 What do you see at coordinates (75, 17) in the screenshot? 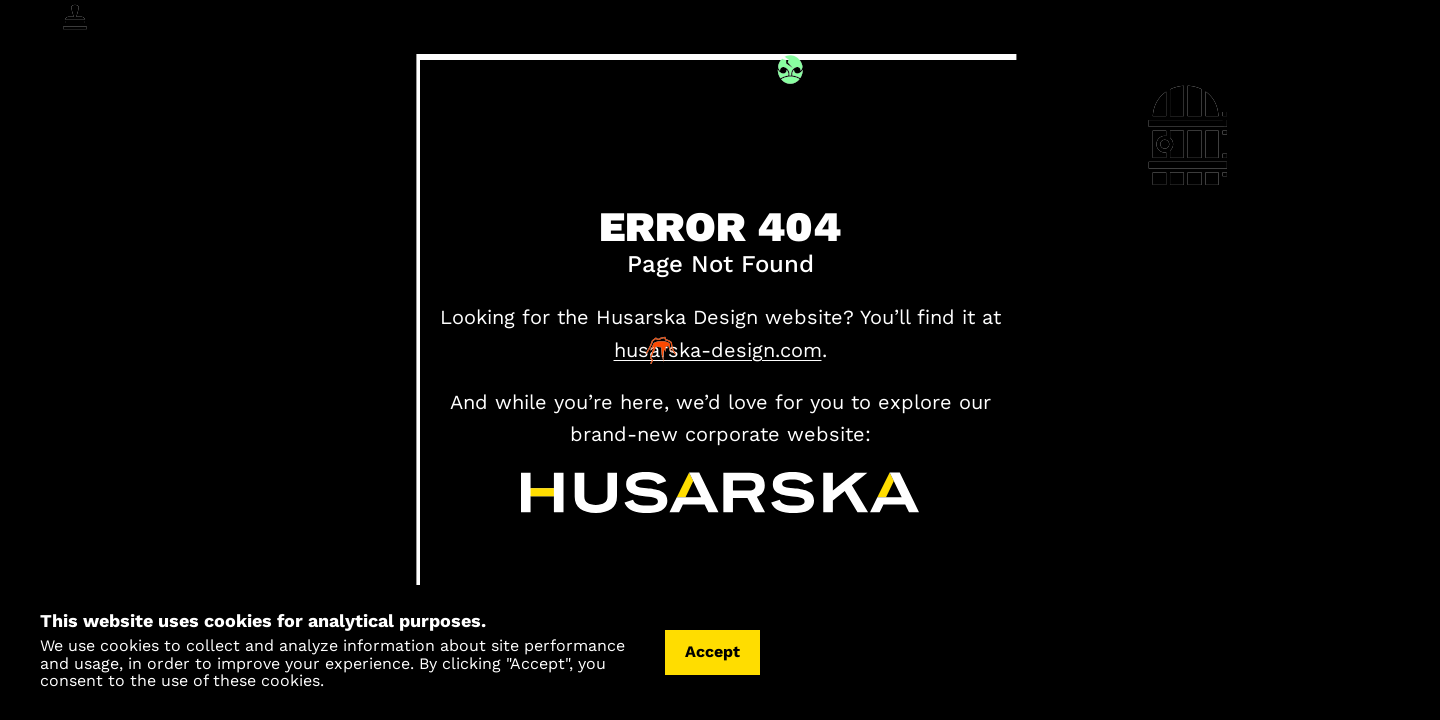
I see `apply a stamp or seal to a document` at bounding box center [75, 17].